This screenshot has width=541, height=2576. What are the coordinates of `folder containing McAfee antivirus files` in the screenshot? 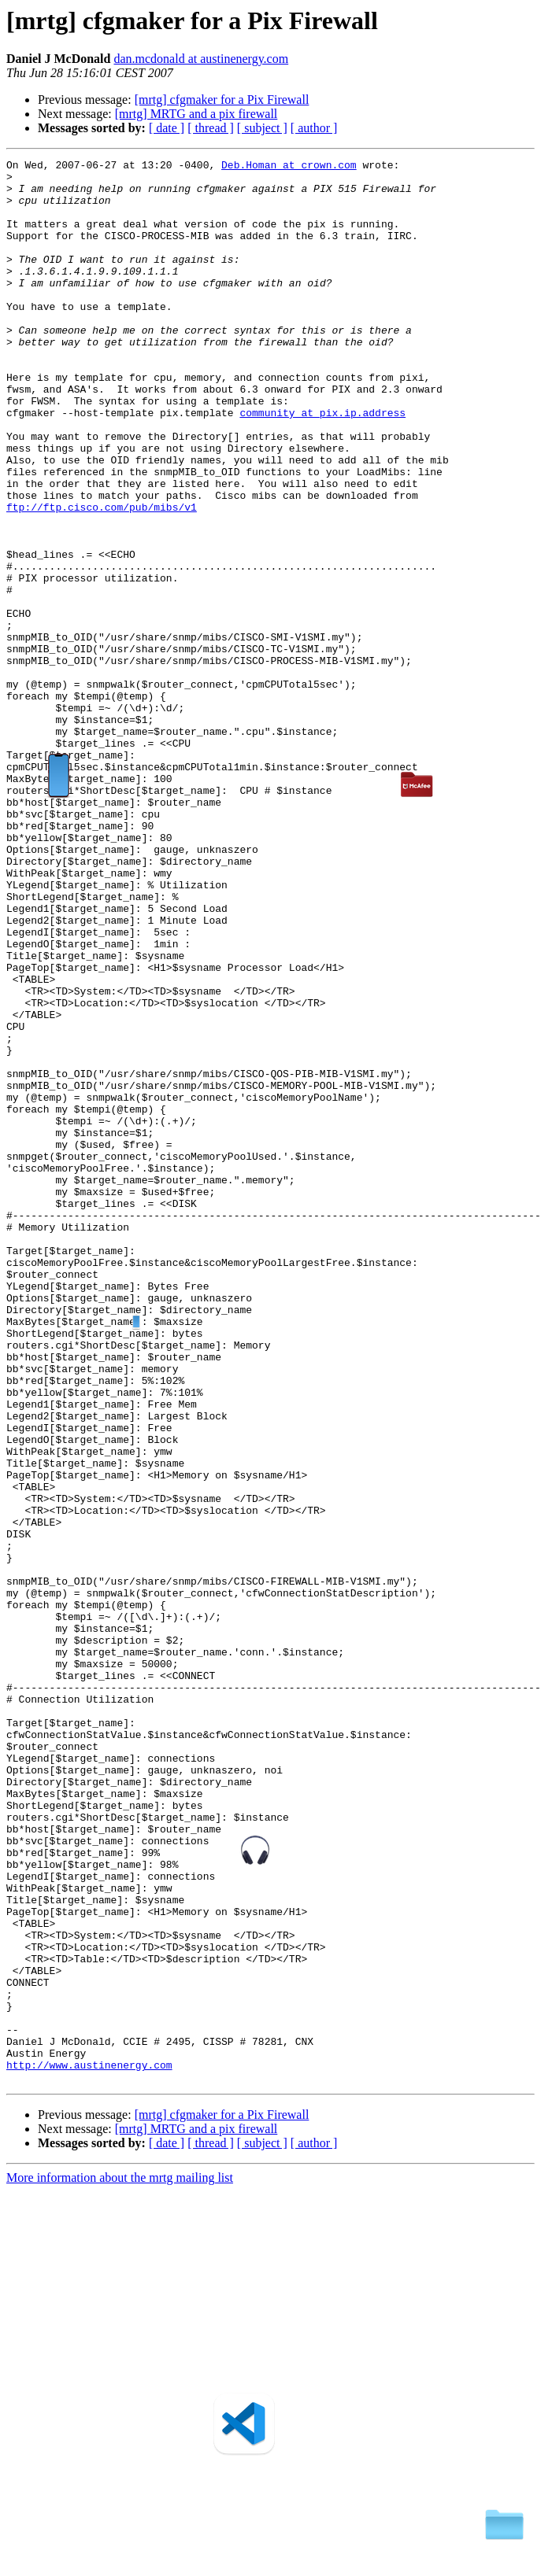 It's located at (417, 785).